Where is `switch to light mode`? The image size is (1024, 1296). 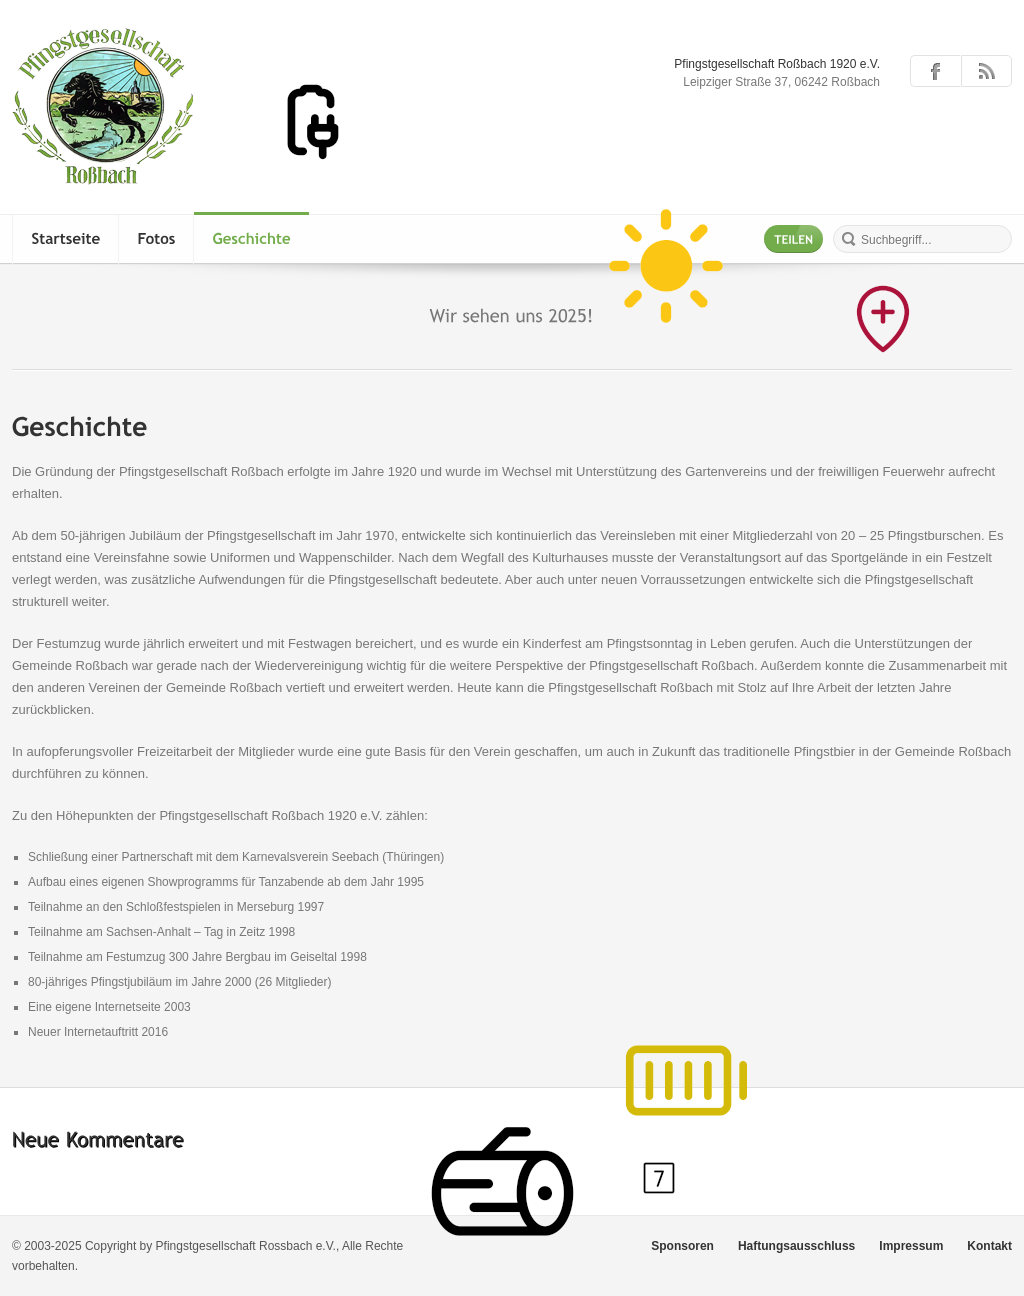 switch to light mode is located at coordinates (666, 266).